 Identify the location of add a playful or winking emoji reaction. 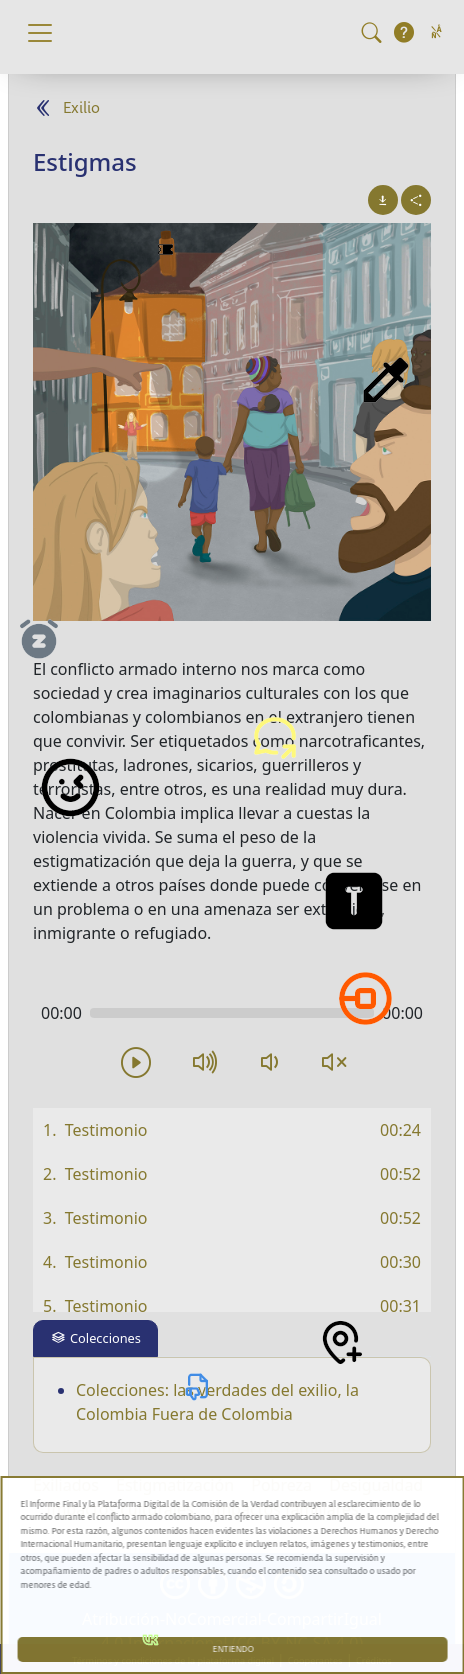
(70, 787).